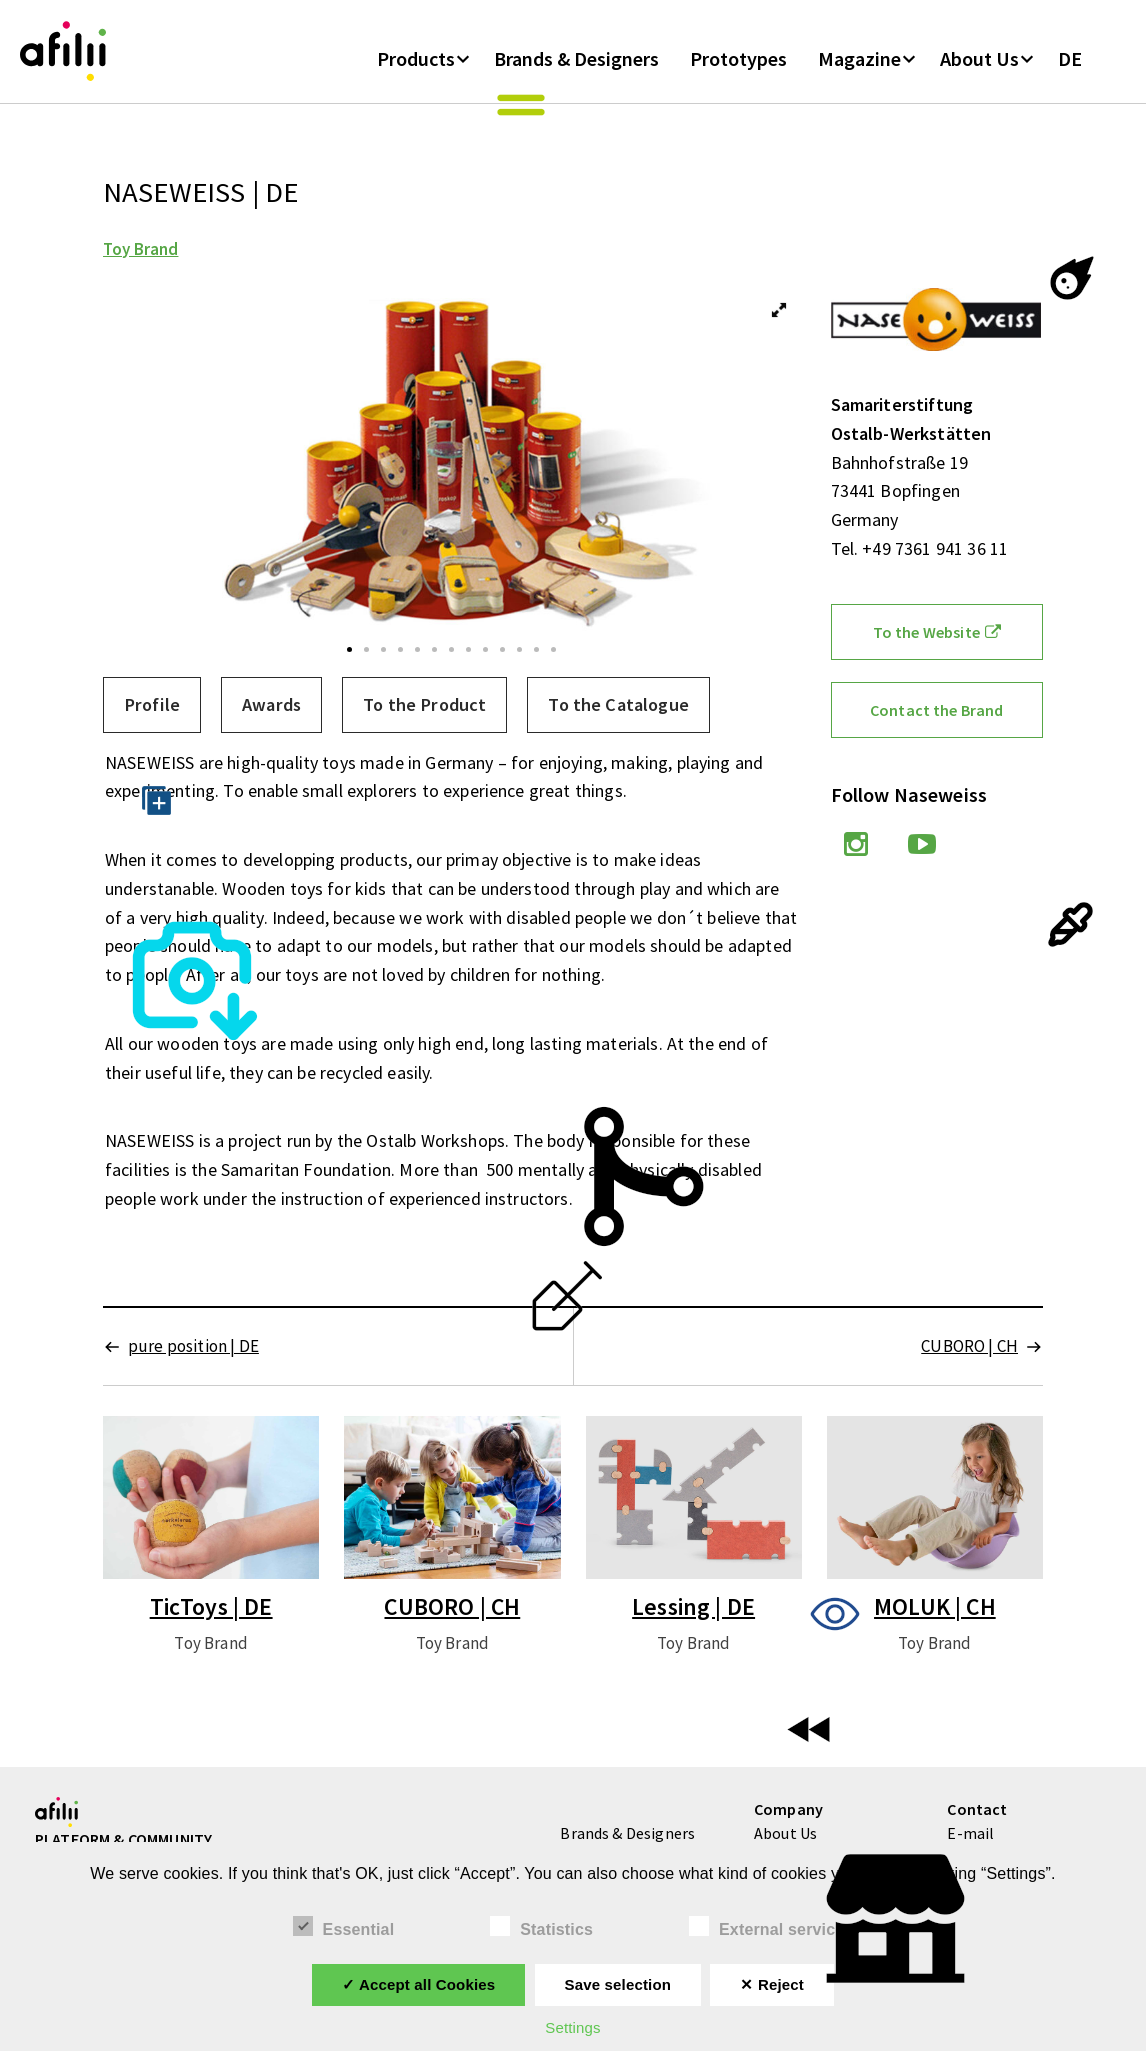 The height and width of the screenshot is (2051, 1146). Describe the element at coordinates (1070, 924) in the screenshot. I see `pick a color from the canvas` at that location.